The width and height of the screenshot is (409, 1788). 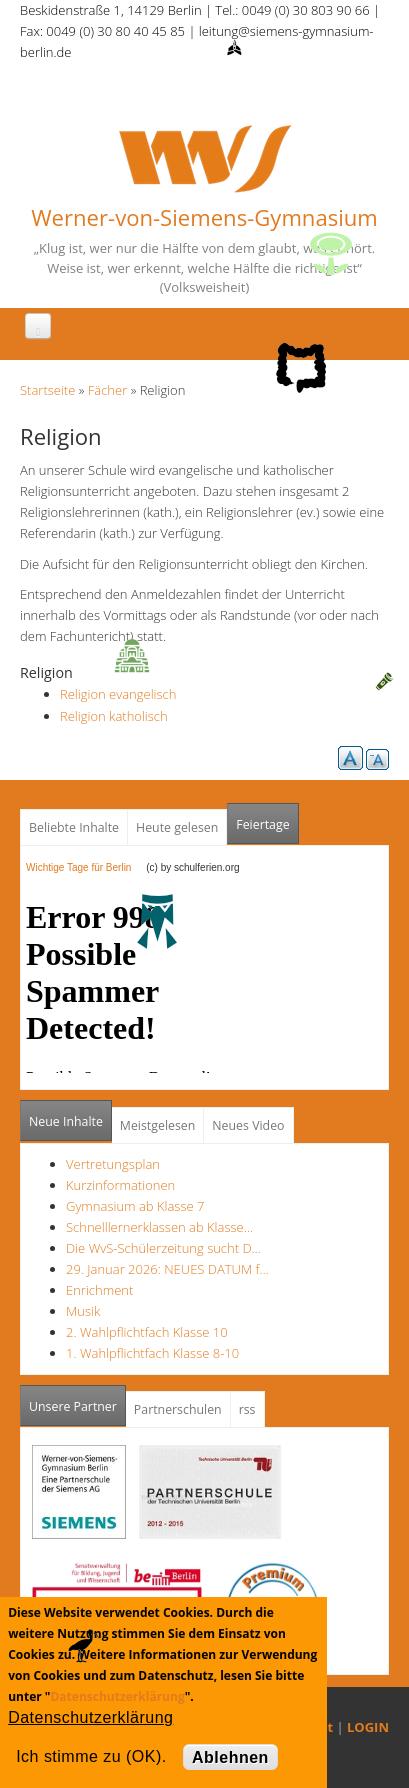 I want to click on indicates a revoked or lost achievement, so click(x=157, y=921).